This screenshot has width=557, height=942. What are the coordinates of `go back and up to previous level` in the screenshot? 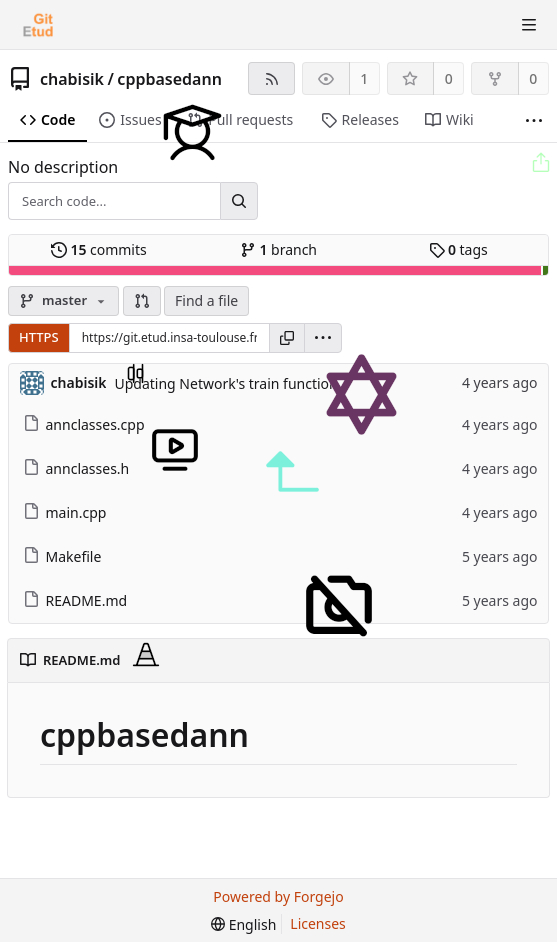 It's located at (290, 473).